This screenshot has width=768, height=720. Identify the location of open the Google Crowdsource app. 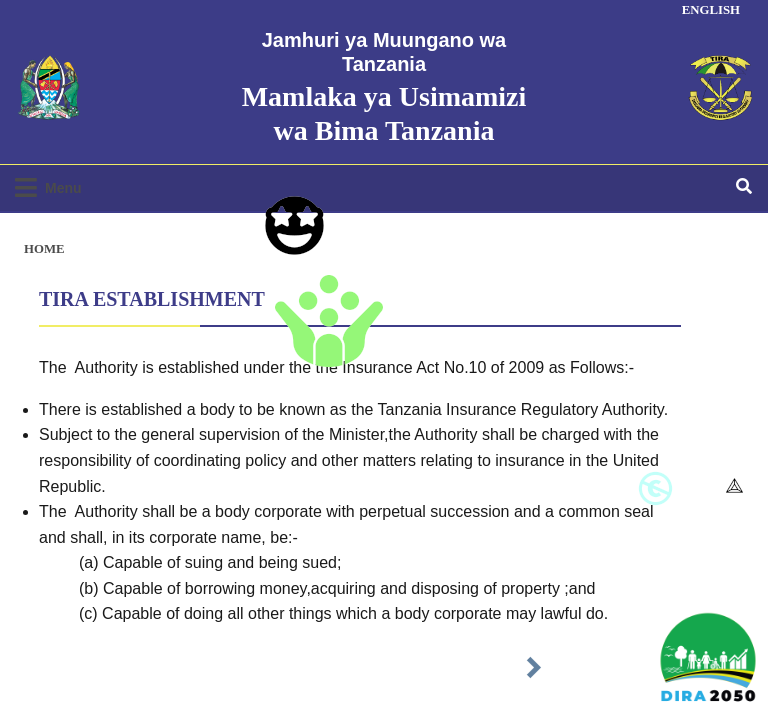
(329, 321).